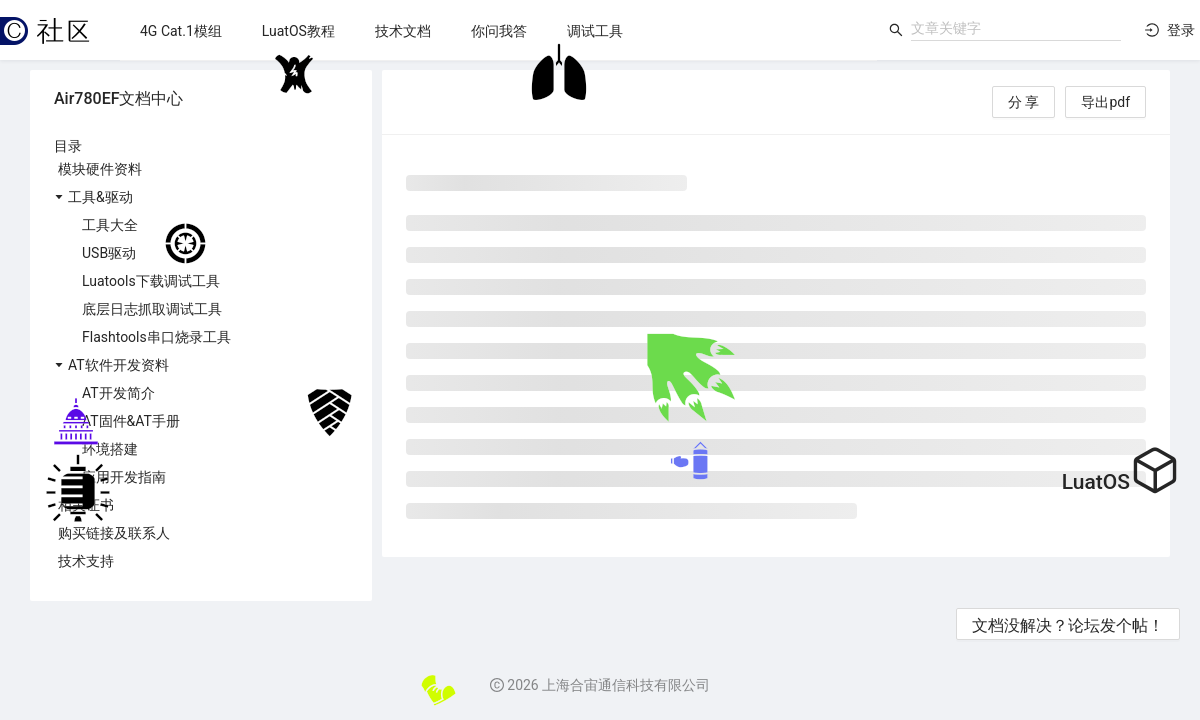 The height and width of the screenshot is (720, 1200). Describe the element at coordinates (691, 377) in the screenshot. I see `access pet or animal-related features` at that location.